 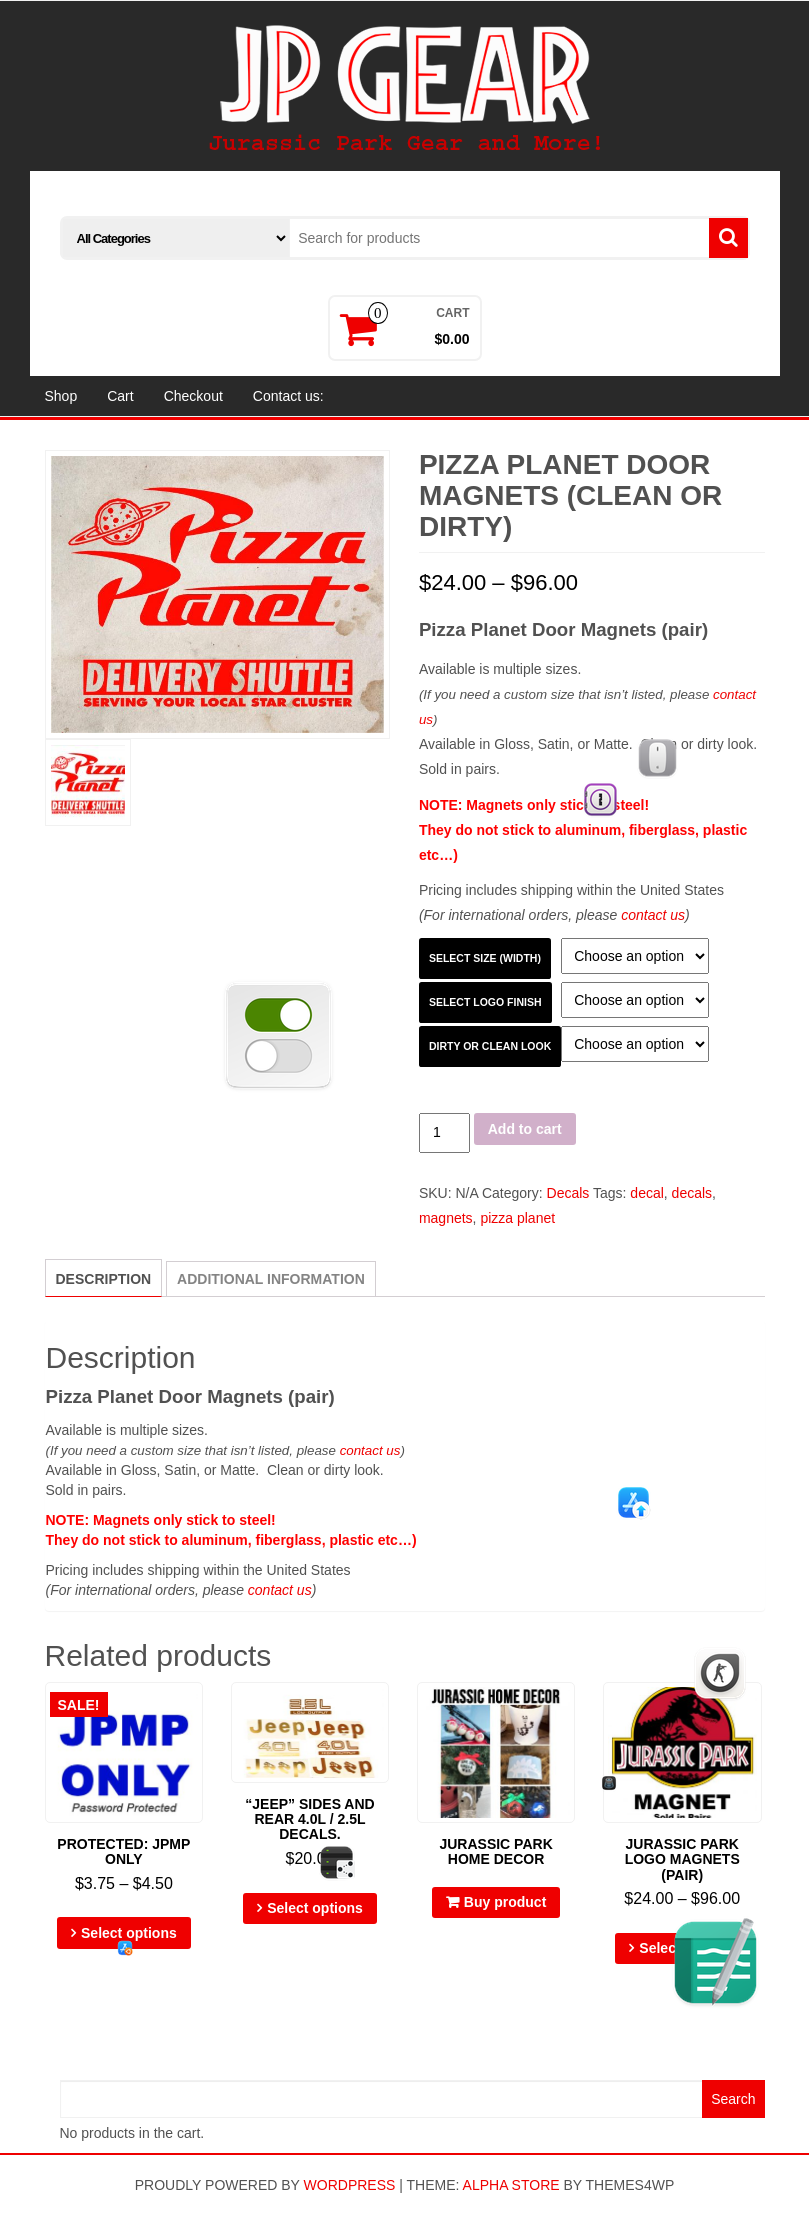 I want to click on open ubuntu software center, so click(x=125, y=1948).